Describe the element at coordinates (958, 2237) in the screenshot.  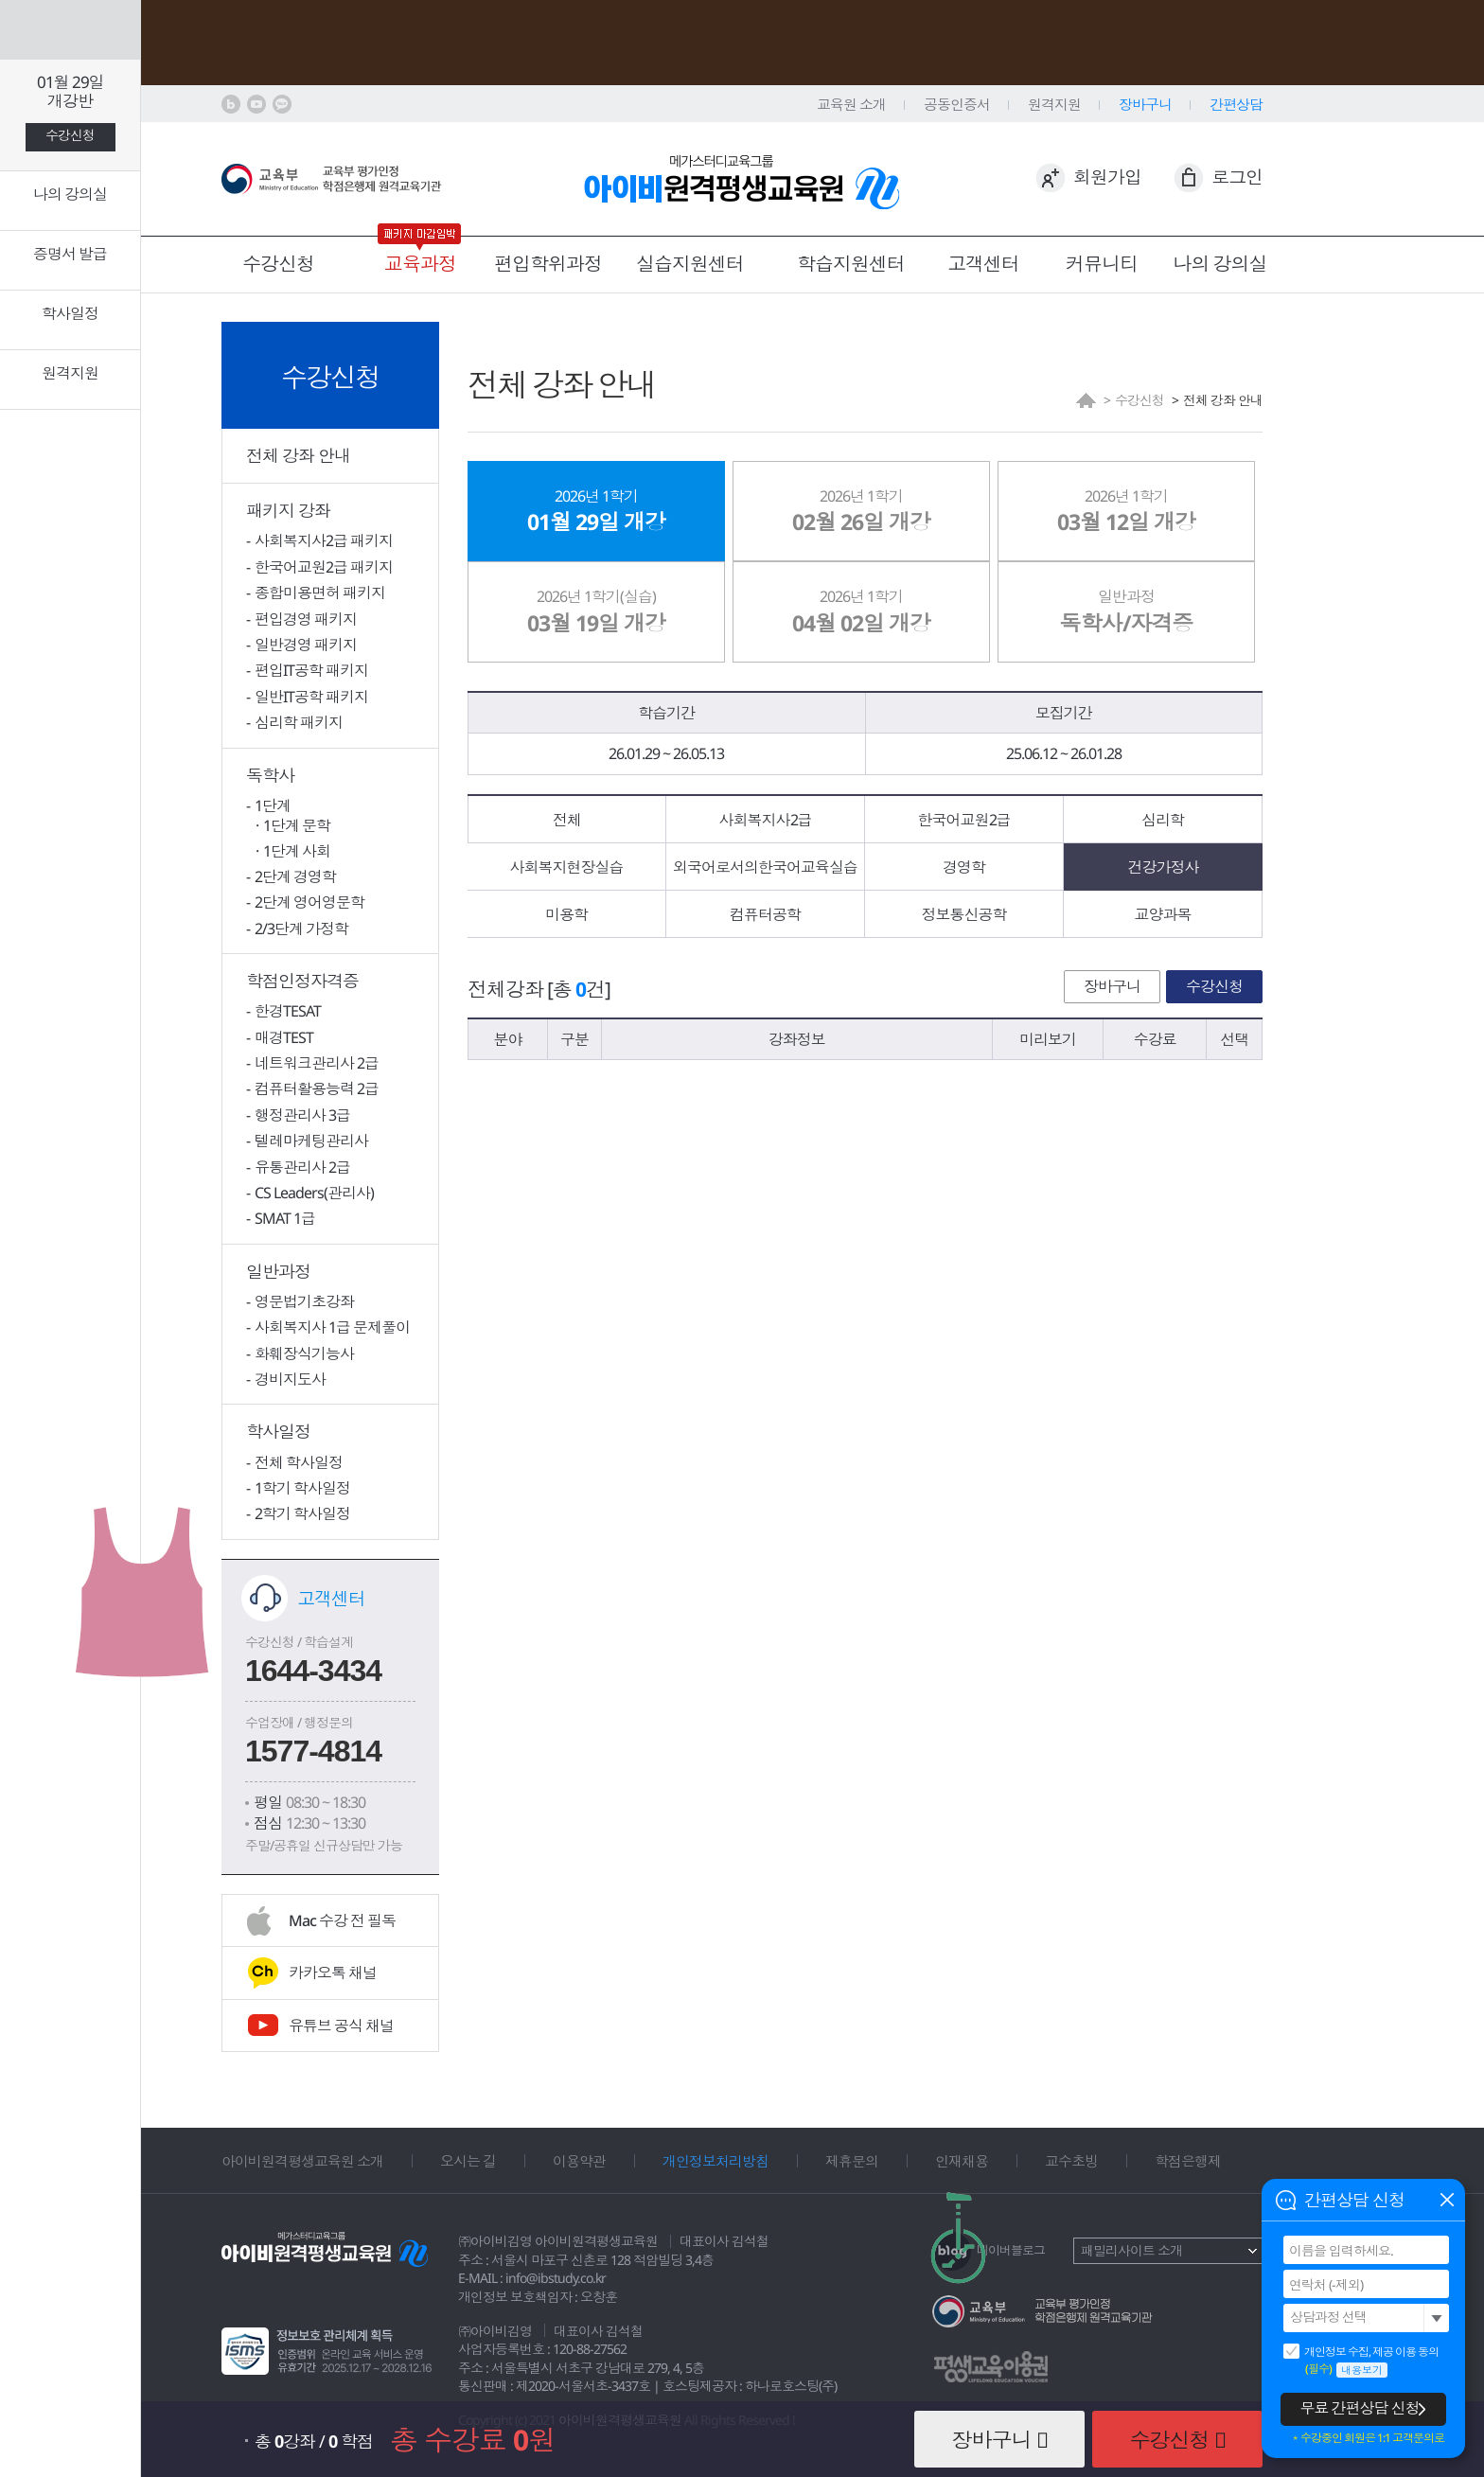
I see `select unicycle or single-wheel vehicle option` at that location.